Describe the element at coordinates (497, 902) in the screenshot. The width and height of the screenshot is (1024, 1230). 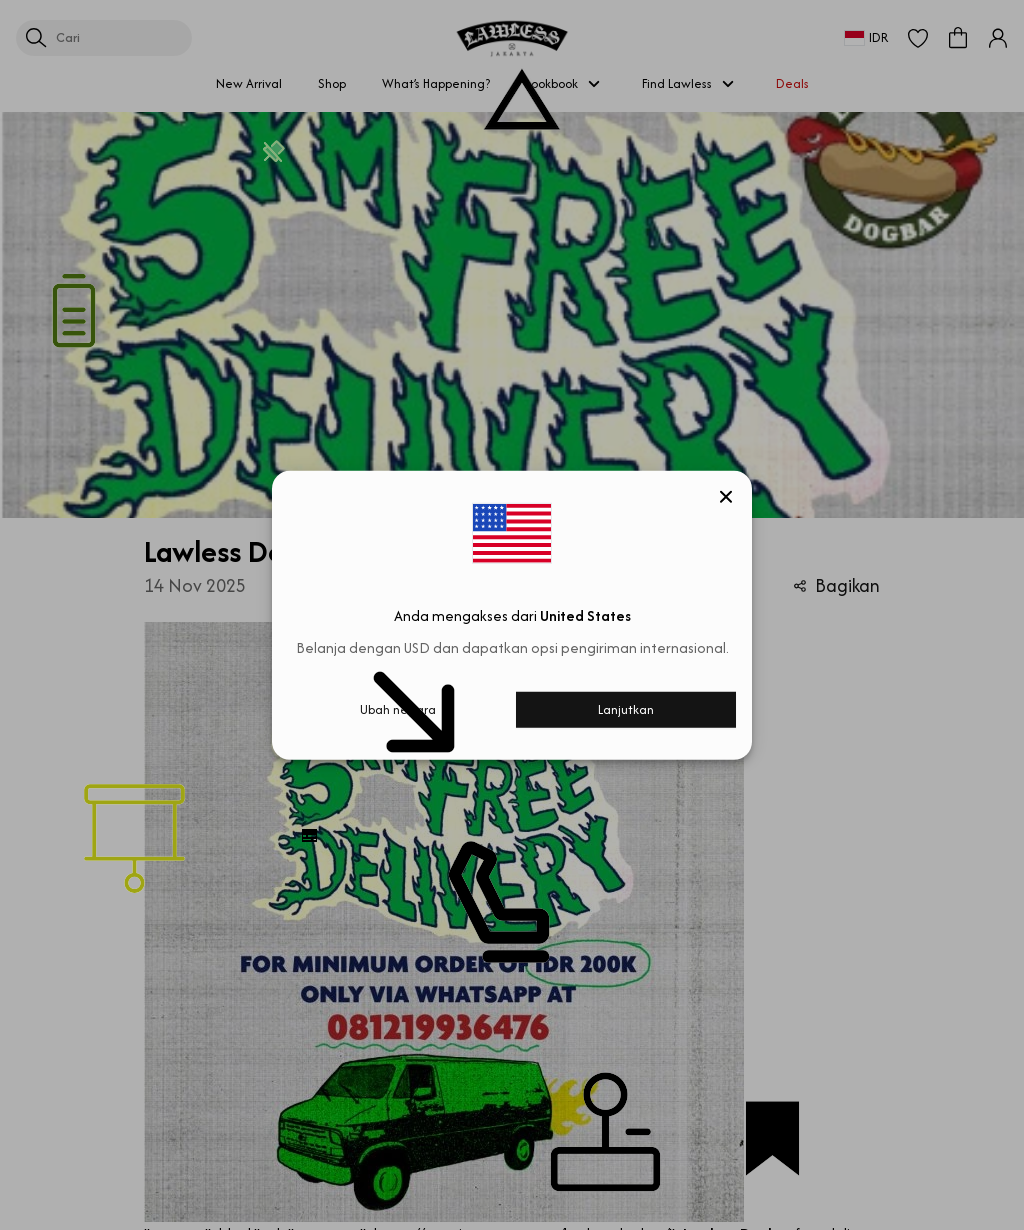
I see `select or reserve a seat` at that location.